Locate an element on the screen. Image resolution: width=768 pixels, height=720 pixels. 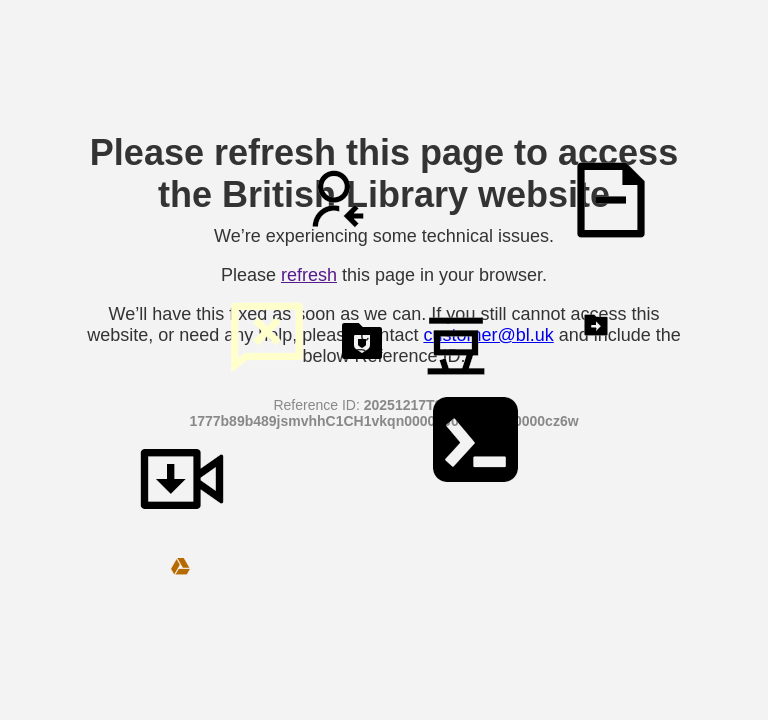
open douban app is located at coordinates (456, 346).